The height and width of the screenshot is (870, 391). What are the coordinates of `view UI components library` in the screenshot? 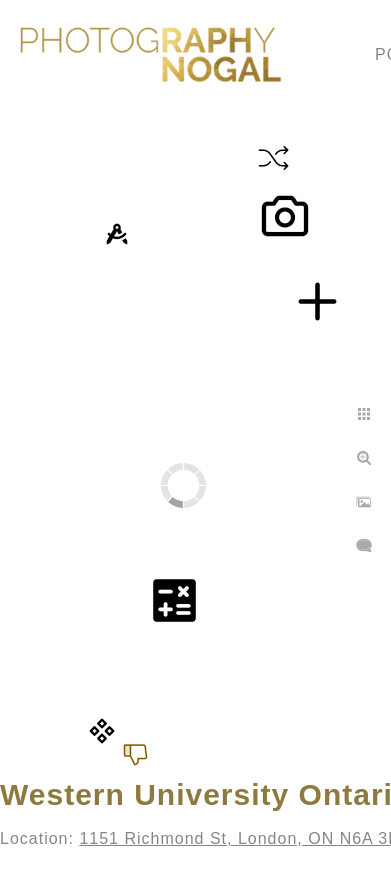 It's located at (102, 731).